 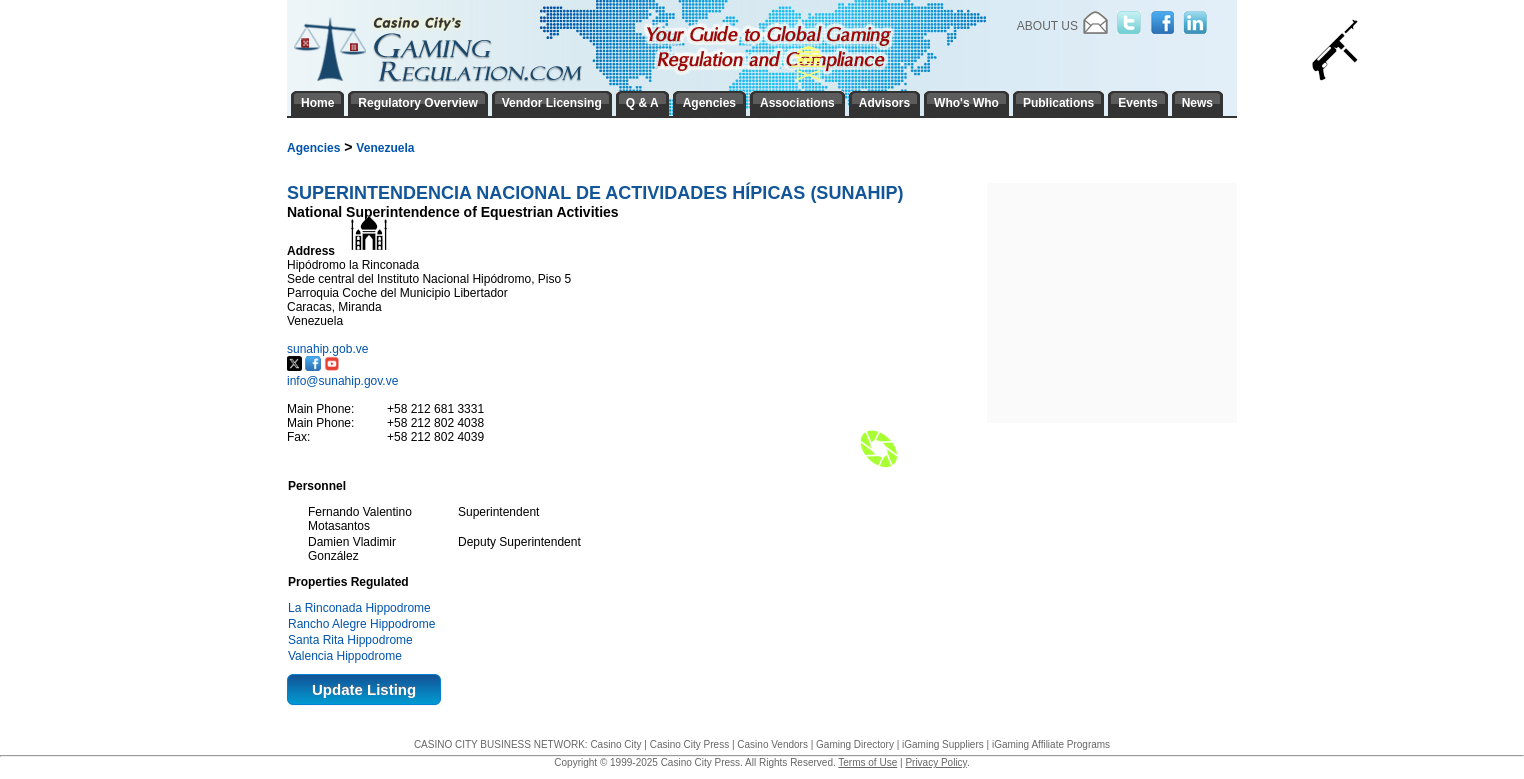 I want to click on adjust camera aperture settings, so click(x=879, y=449).